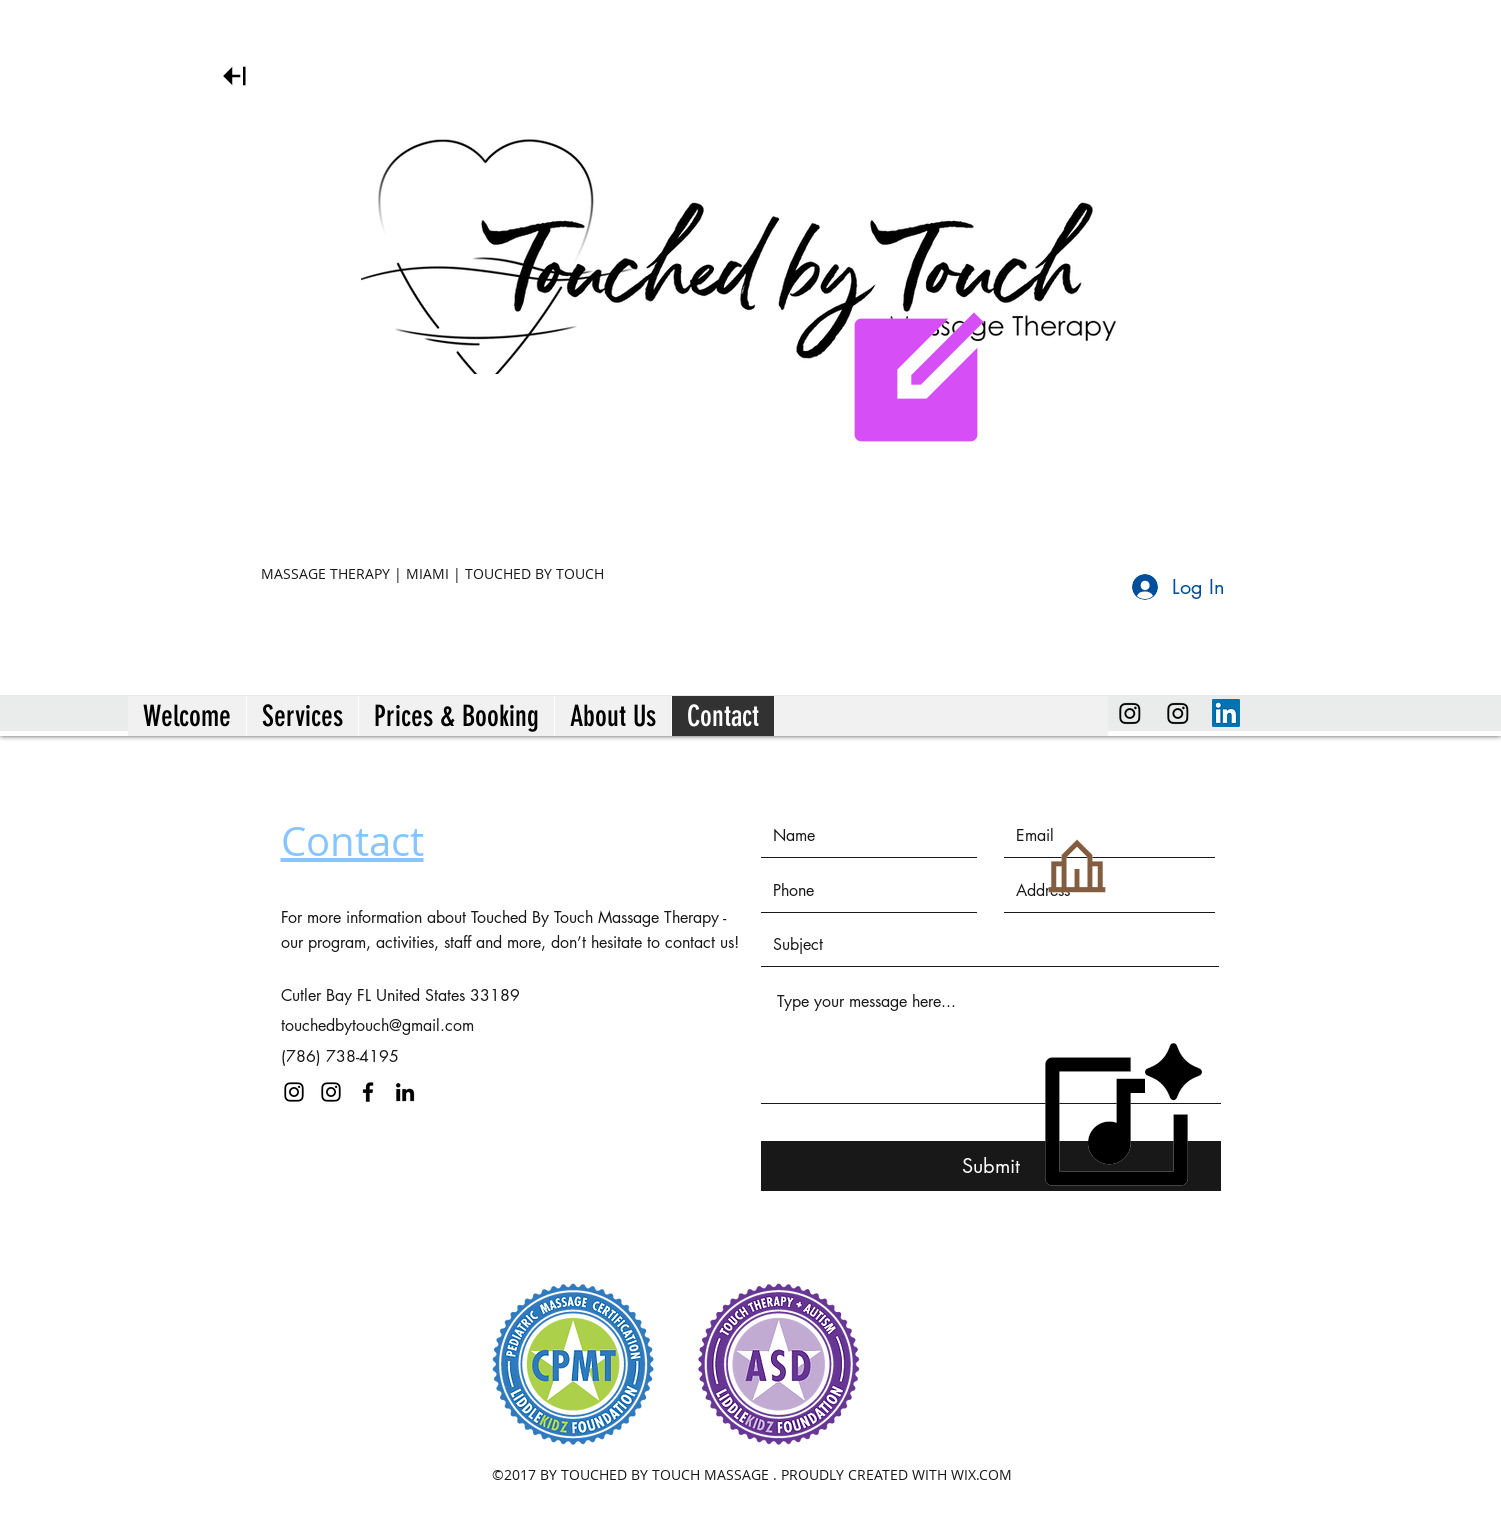 The height and width of the screenshot is (1516, 1501). Describe the element at coordinates (235, 76) in the screenshot. I see `expand panel to the left` at that location.